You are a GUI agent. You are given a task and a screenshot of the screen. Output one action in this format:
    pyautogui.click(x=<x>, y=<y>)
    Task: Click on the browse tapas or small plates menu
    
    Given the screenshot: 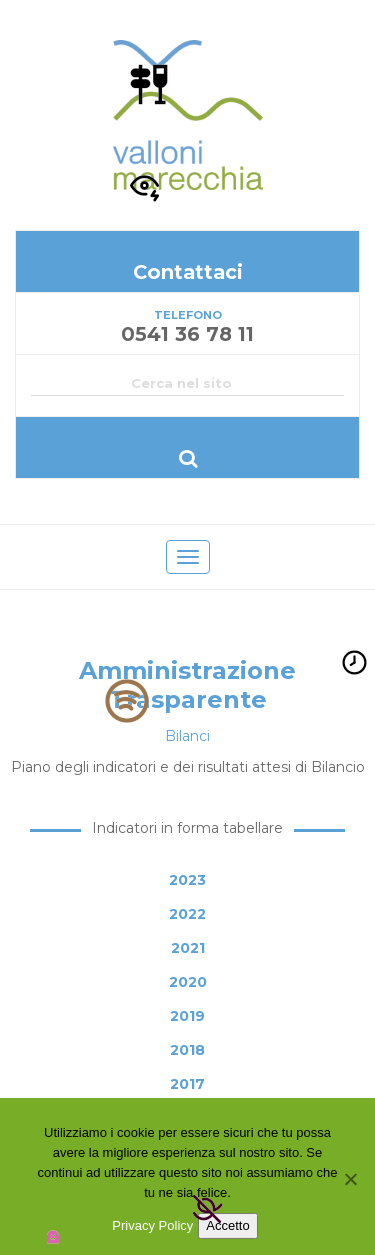 What is the action you would take?
    pyautogui.click(x=149, y=84)
    